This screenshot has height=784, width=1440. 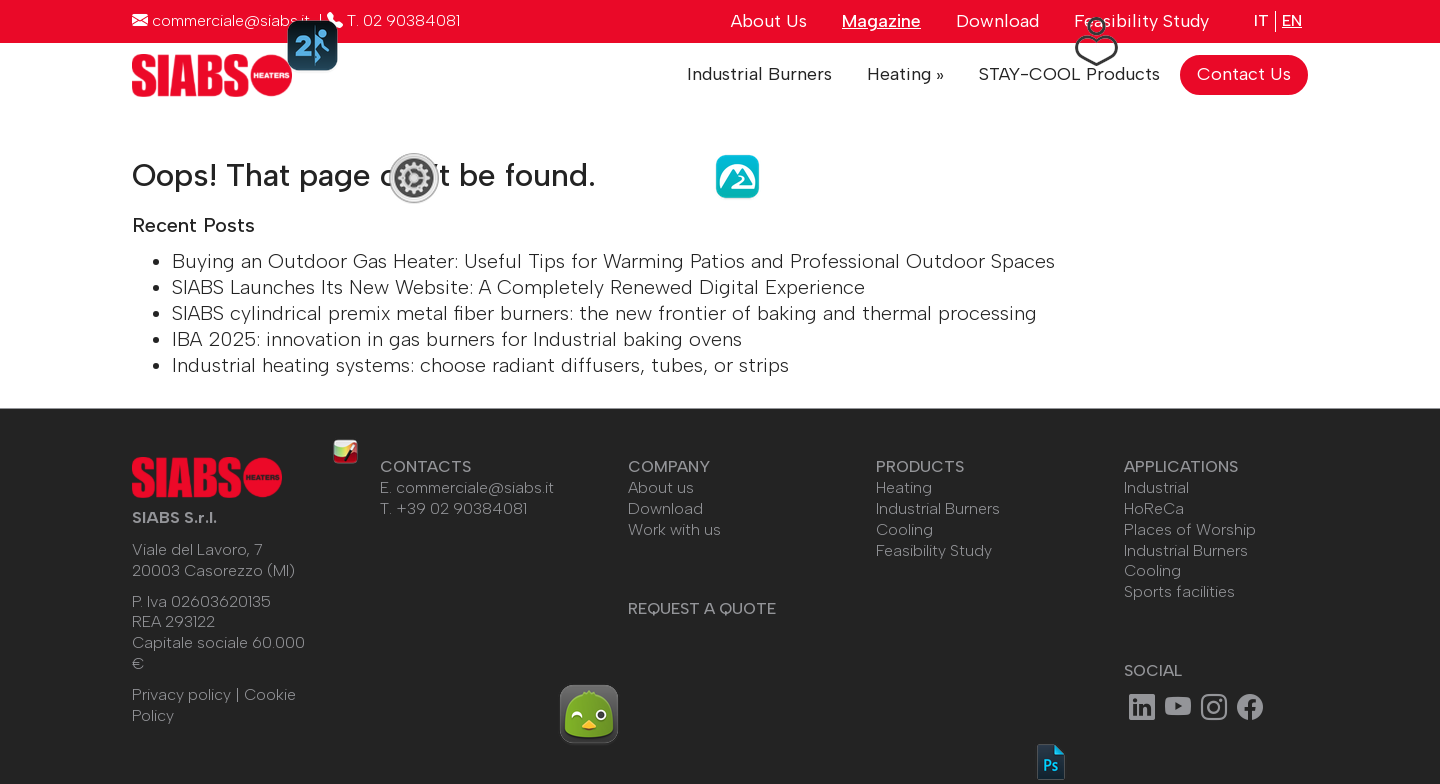 What do you see at coordinates (1096, 41) in the screenshot?
I see `access digital wellbeing settings` at bounding box center [1096, 41].